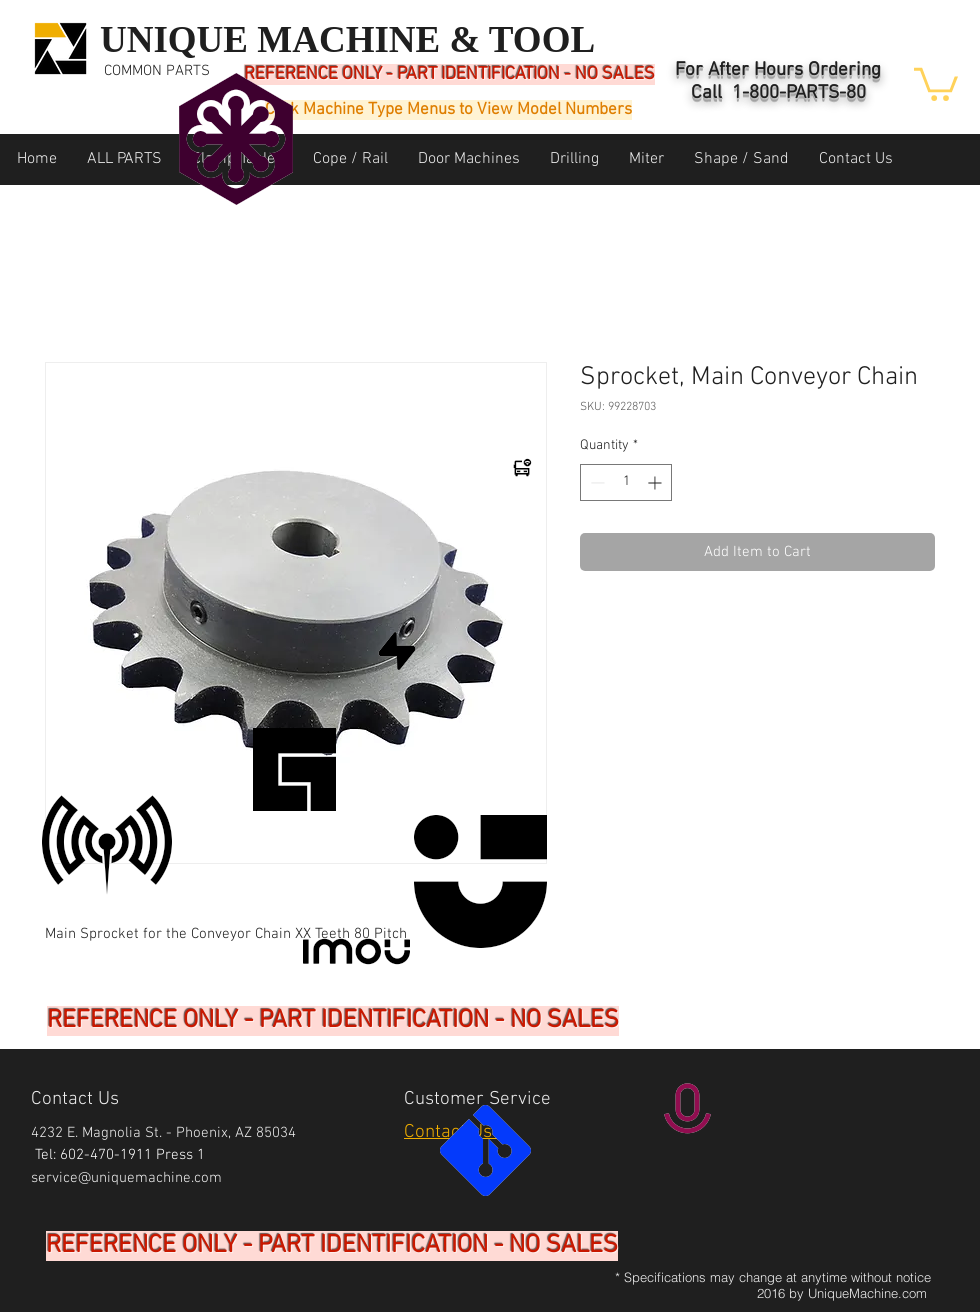  What do you see at coordinates (687, 1109) in the screenshot?
I see `tap to start voice recording` at bounding box center [687, 1109].